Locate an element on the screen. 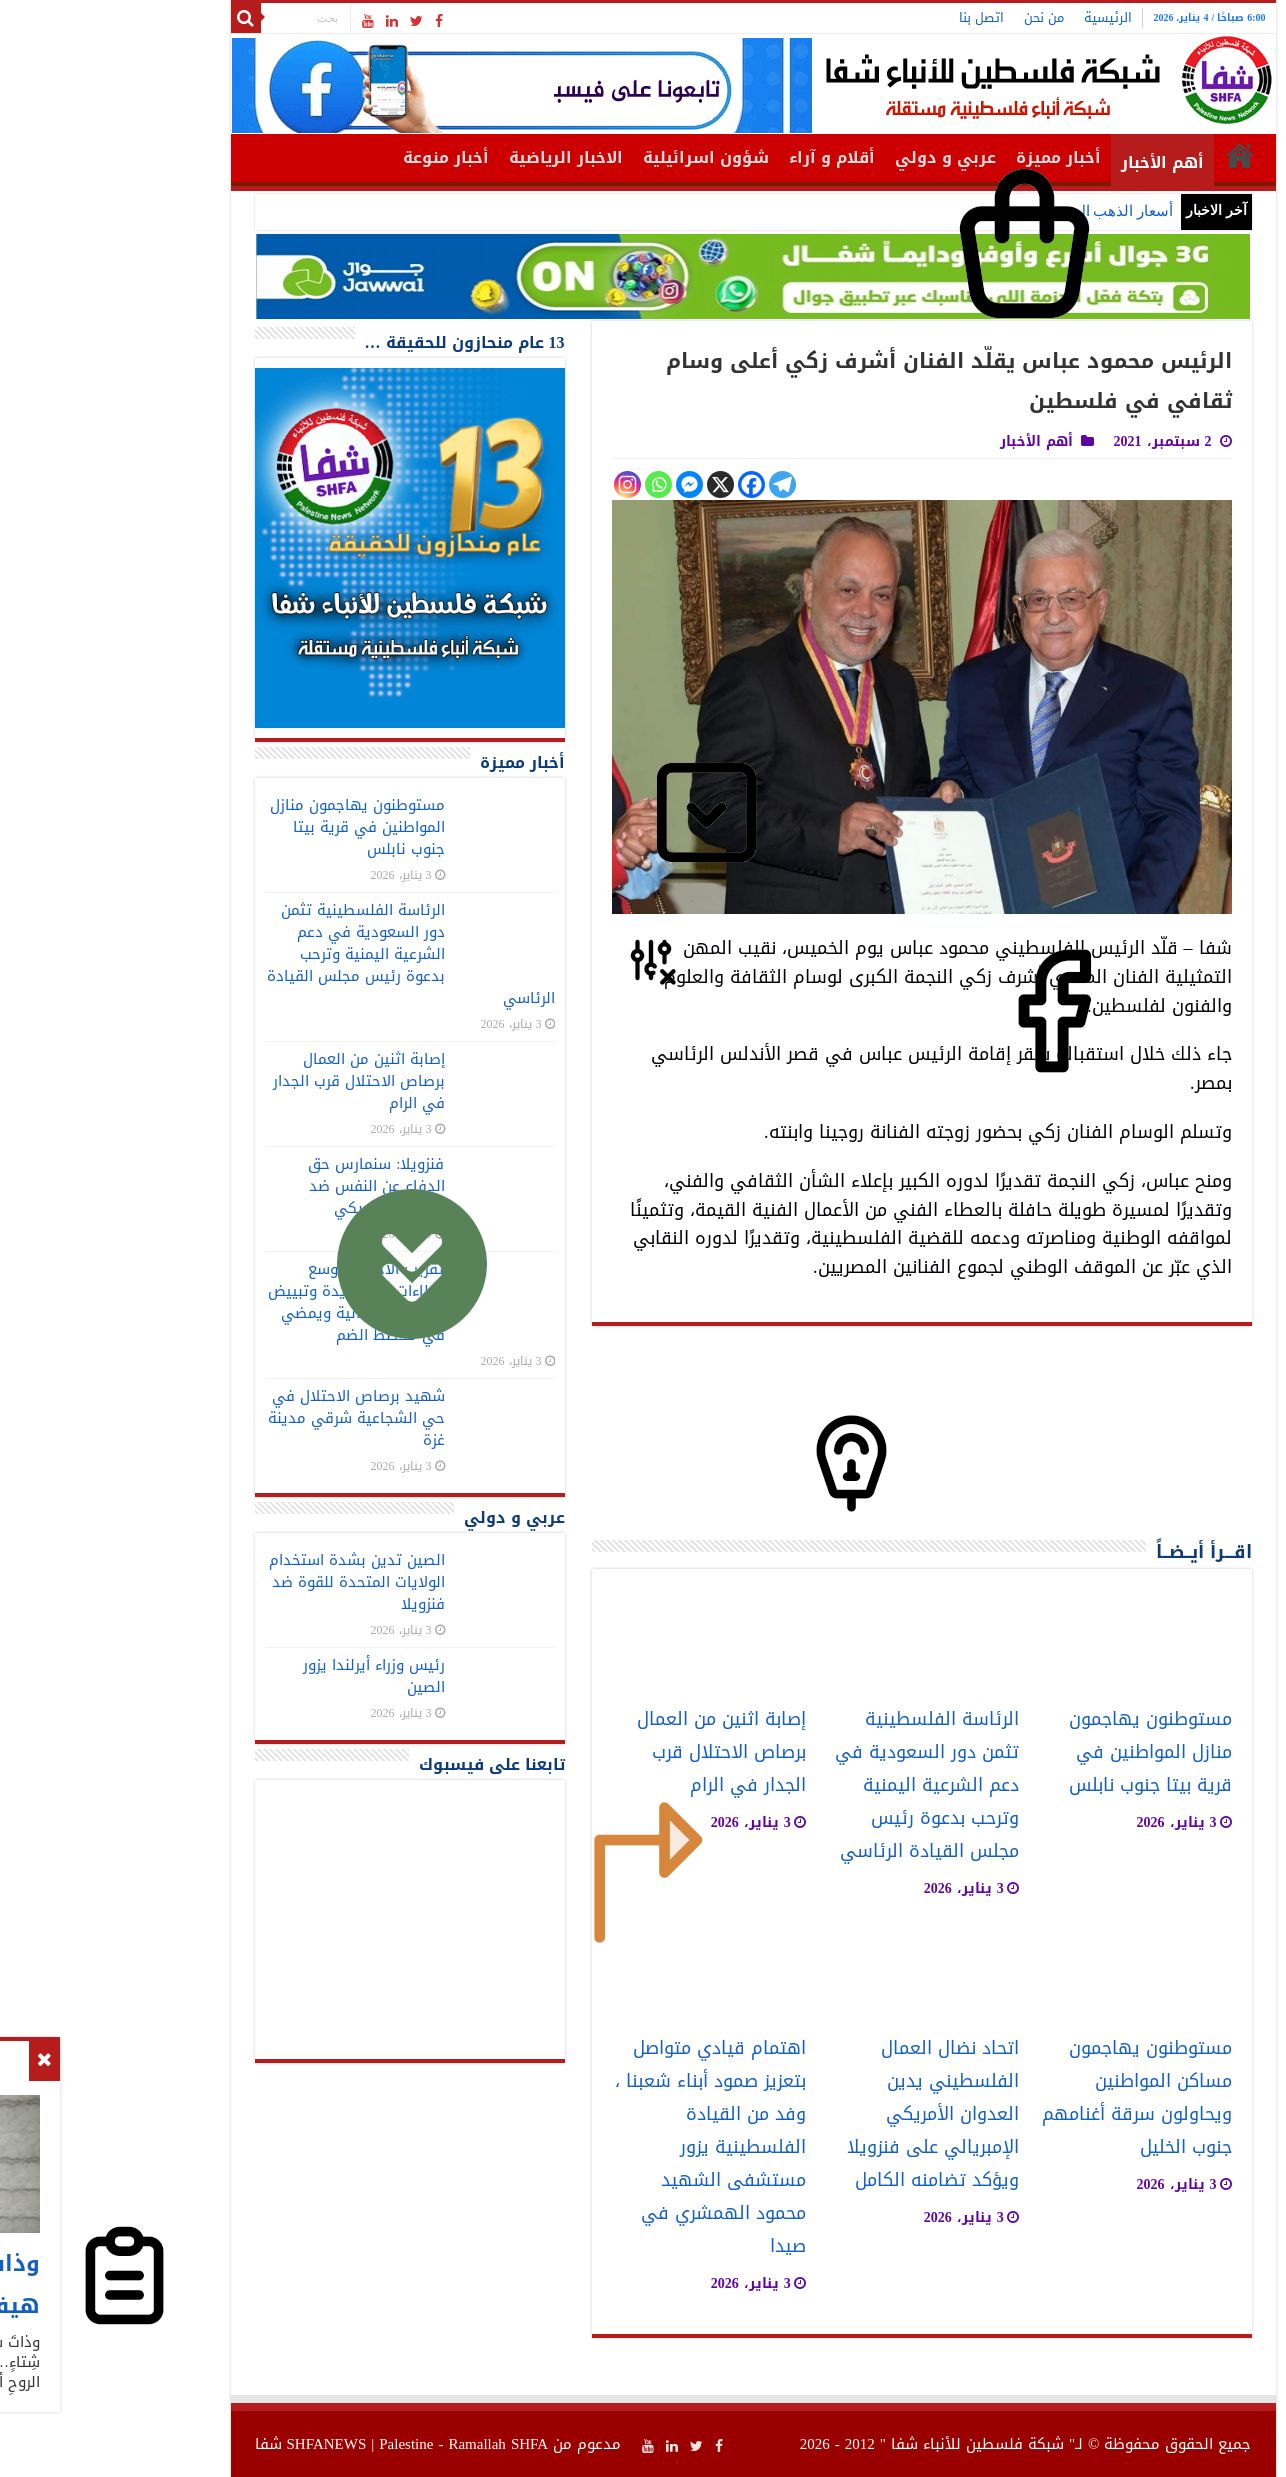 The width and height of the screenshot is (1286, 2477). view clipboard contents is located at coordinates (124, 2275).